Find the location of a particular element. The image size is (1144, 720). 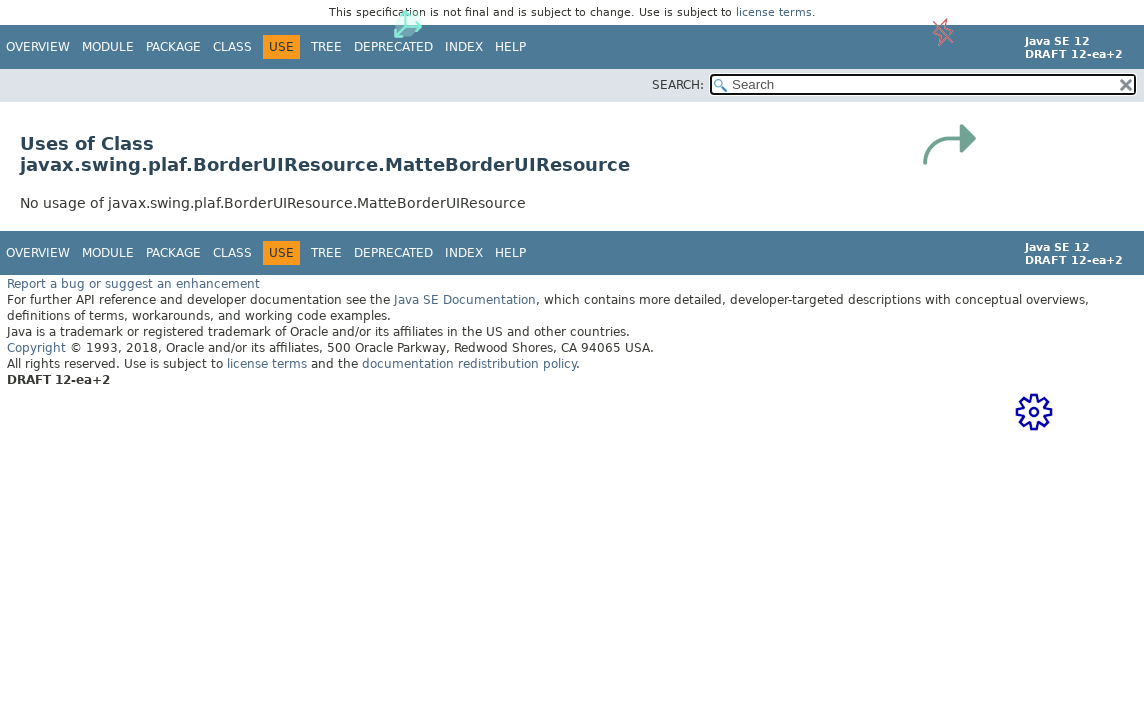

access 3D vector or coordinate tools is located at coordinates (406, 25).